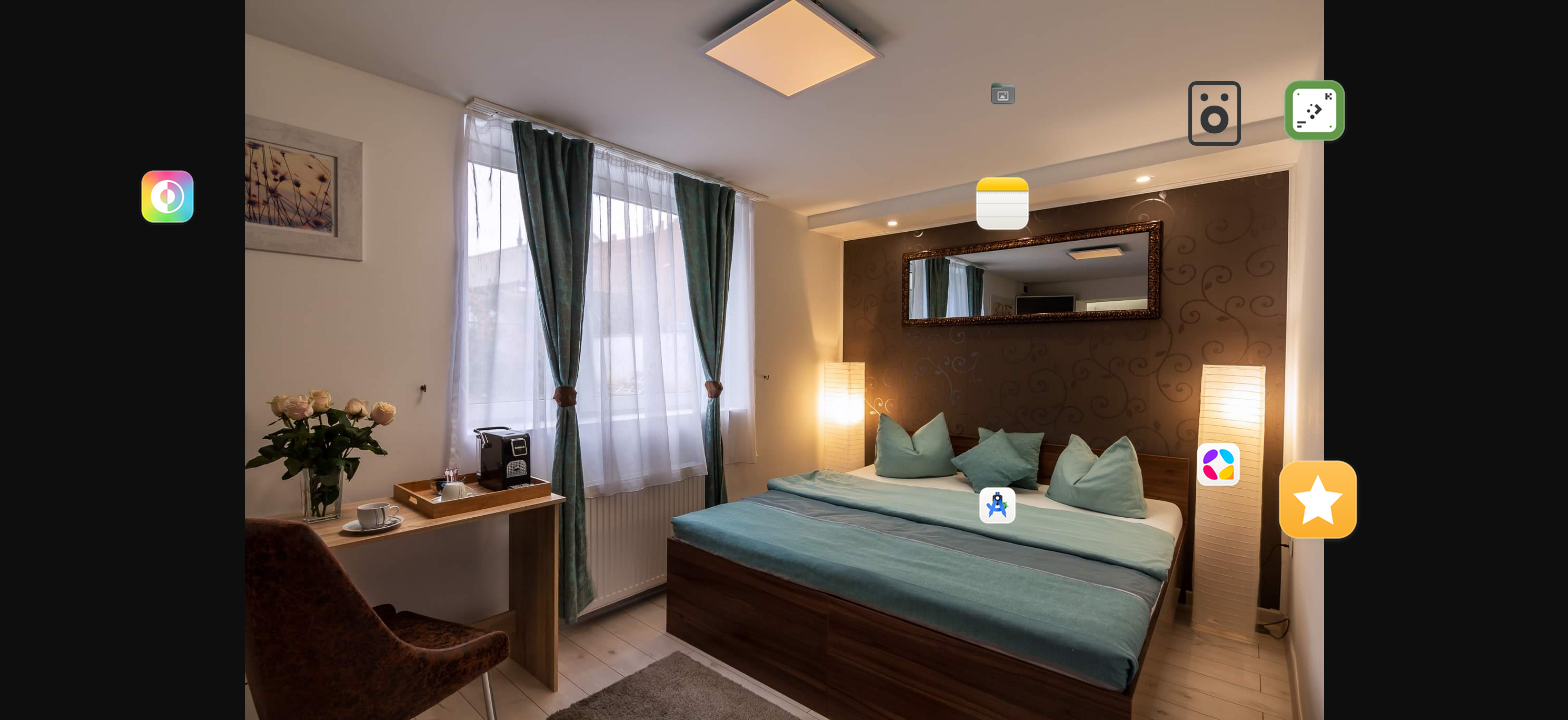  Describe the element at coordinates (1003, 93) in the screenshot. I see `open your pictures folder` at that location.